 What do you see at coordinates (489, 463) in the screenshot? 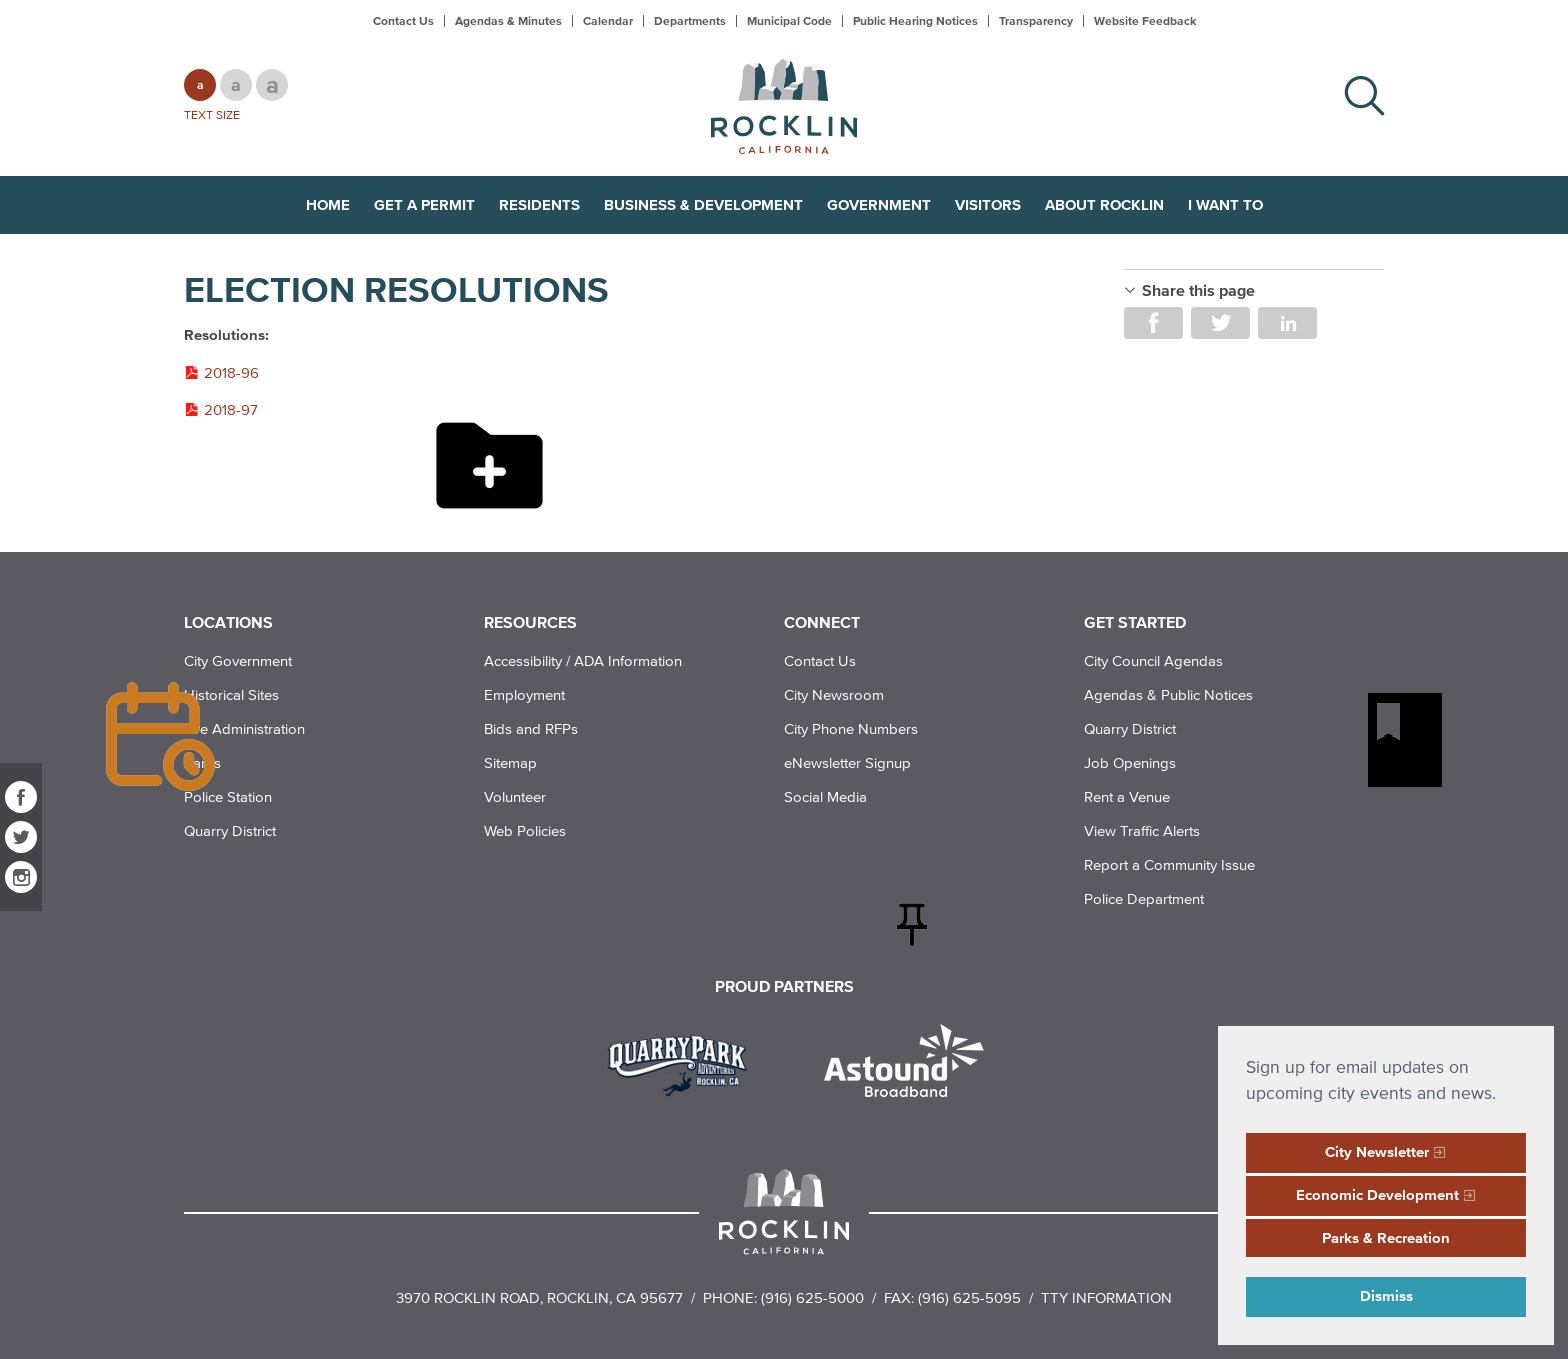
I see `create a new folder` at bounding box center [489, 463].